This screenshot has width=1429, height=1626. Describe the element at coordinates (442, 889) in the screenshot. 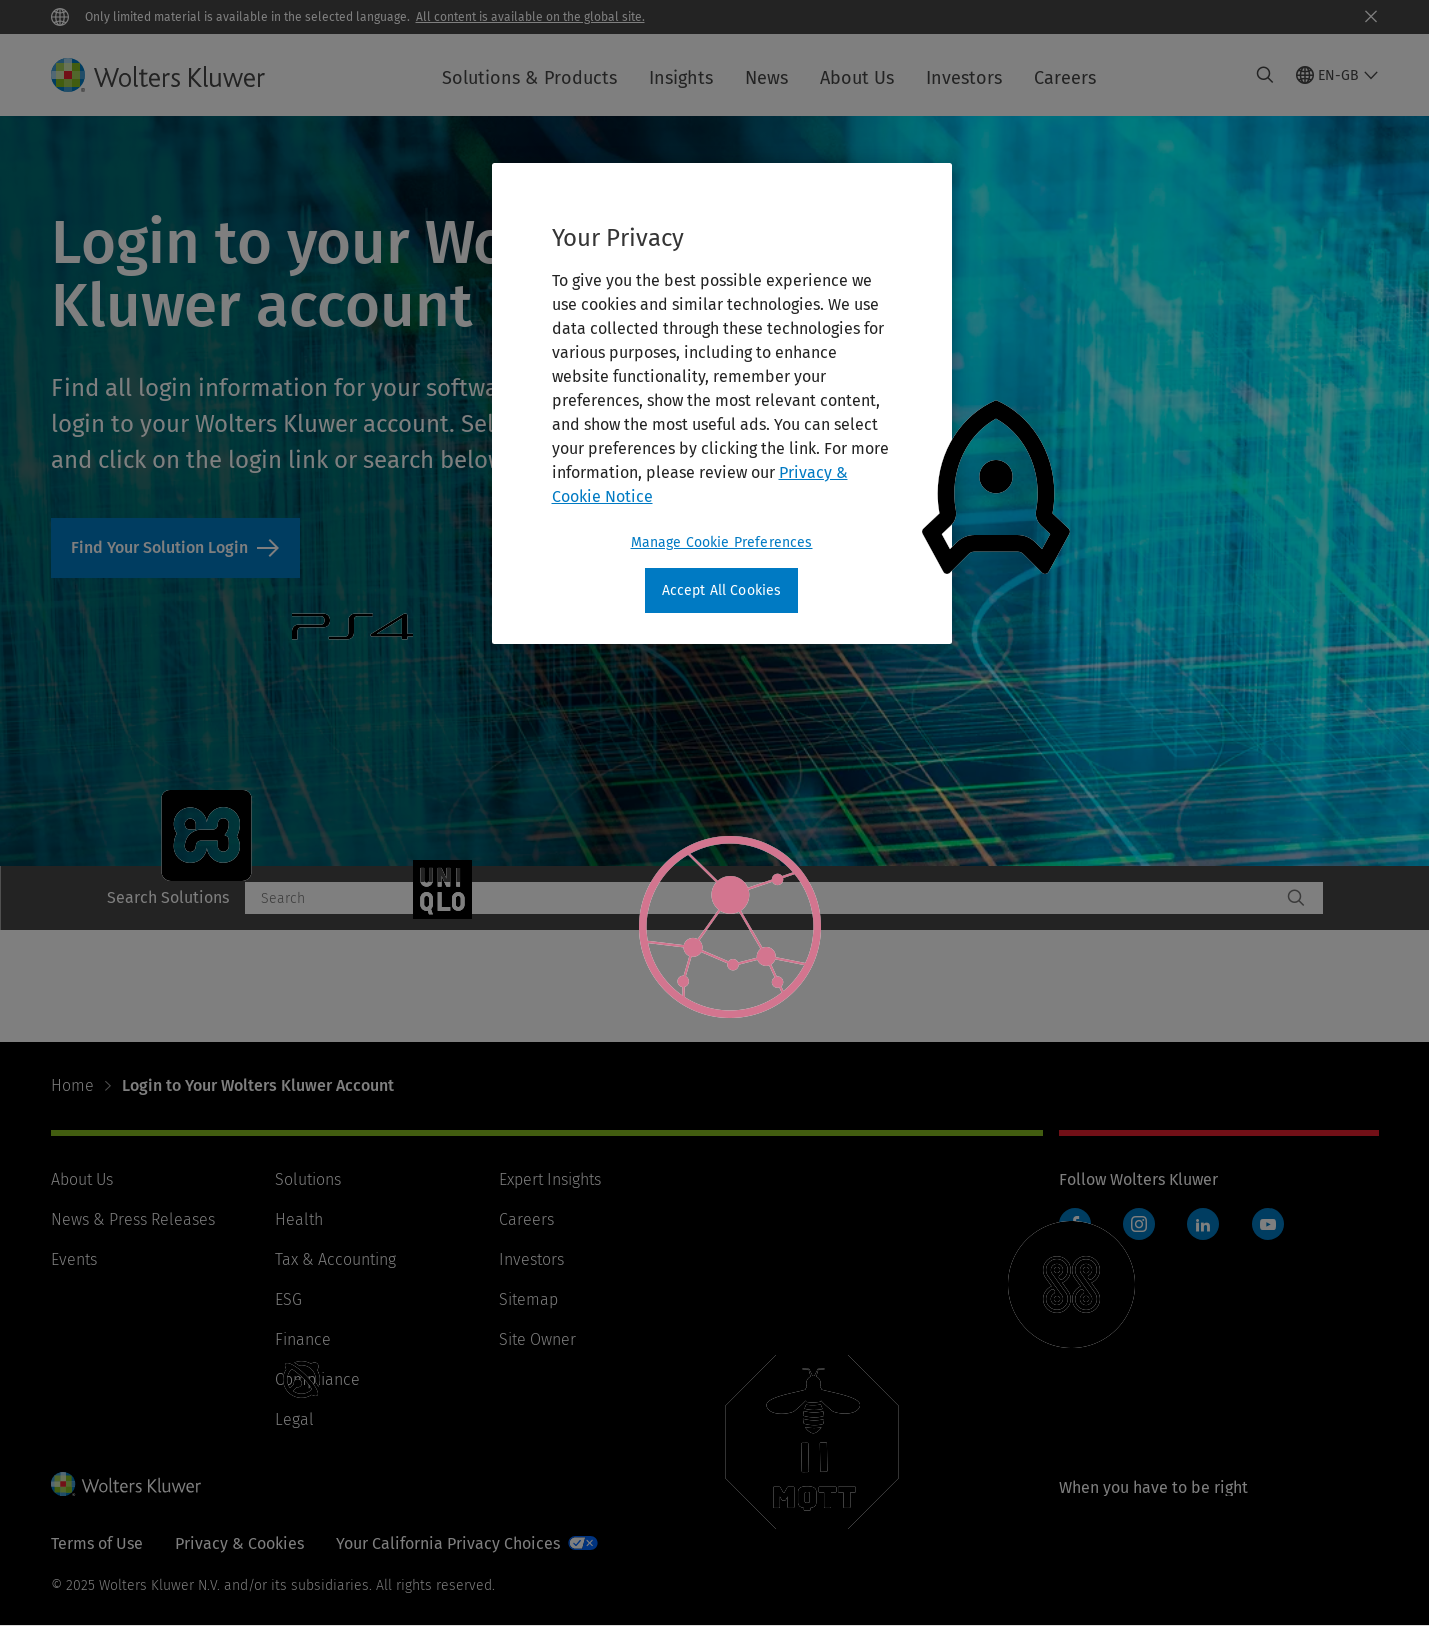

I see `open the Uniqlo app or website` at that location.